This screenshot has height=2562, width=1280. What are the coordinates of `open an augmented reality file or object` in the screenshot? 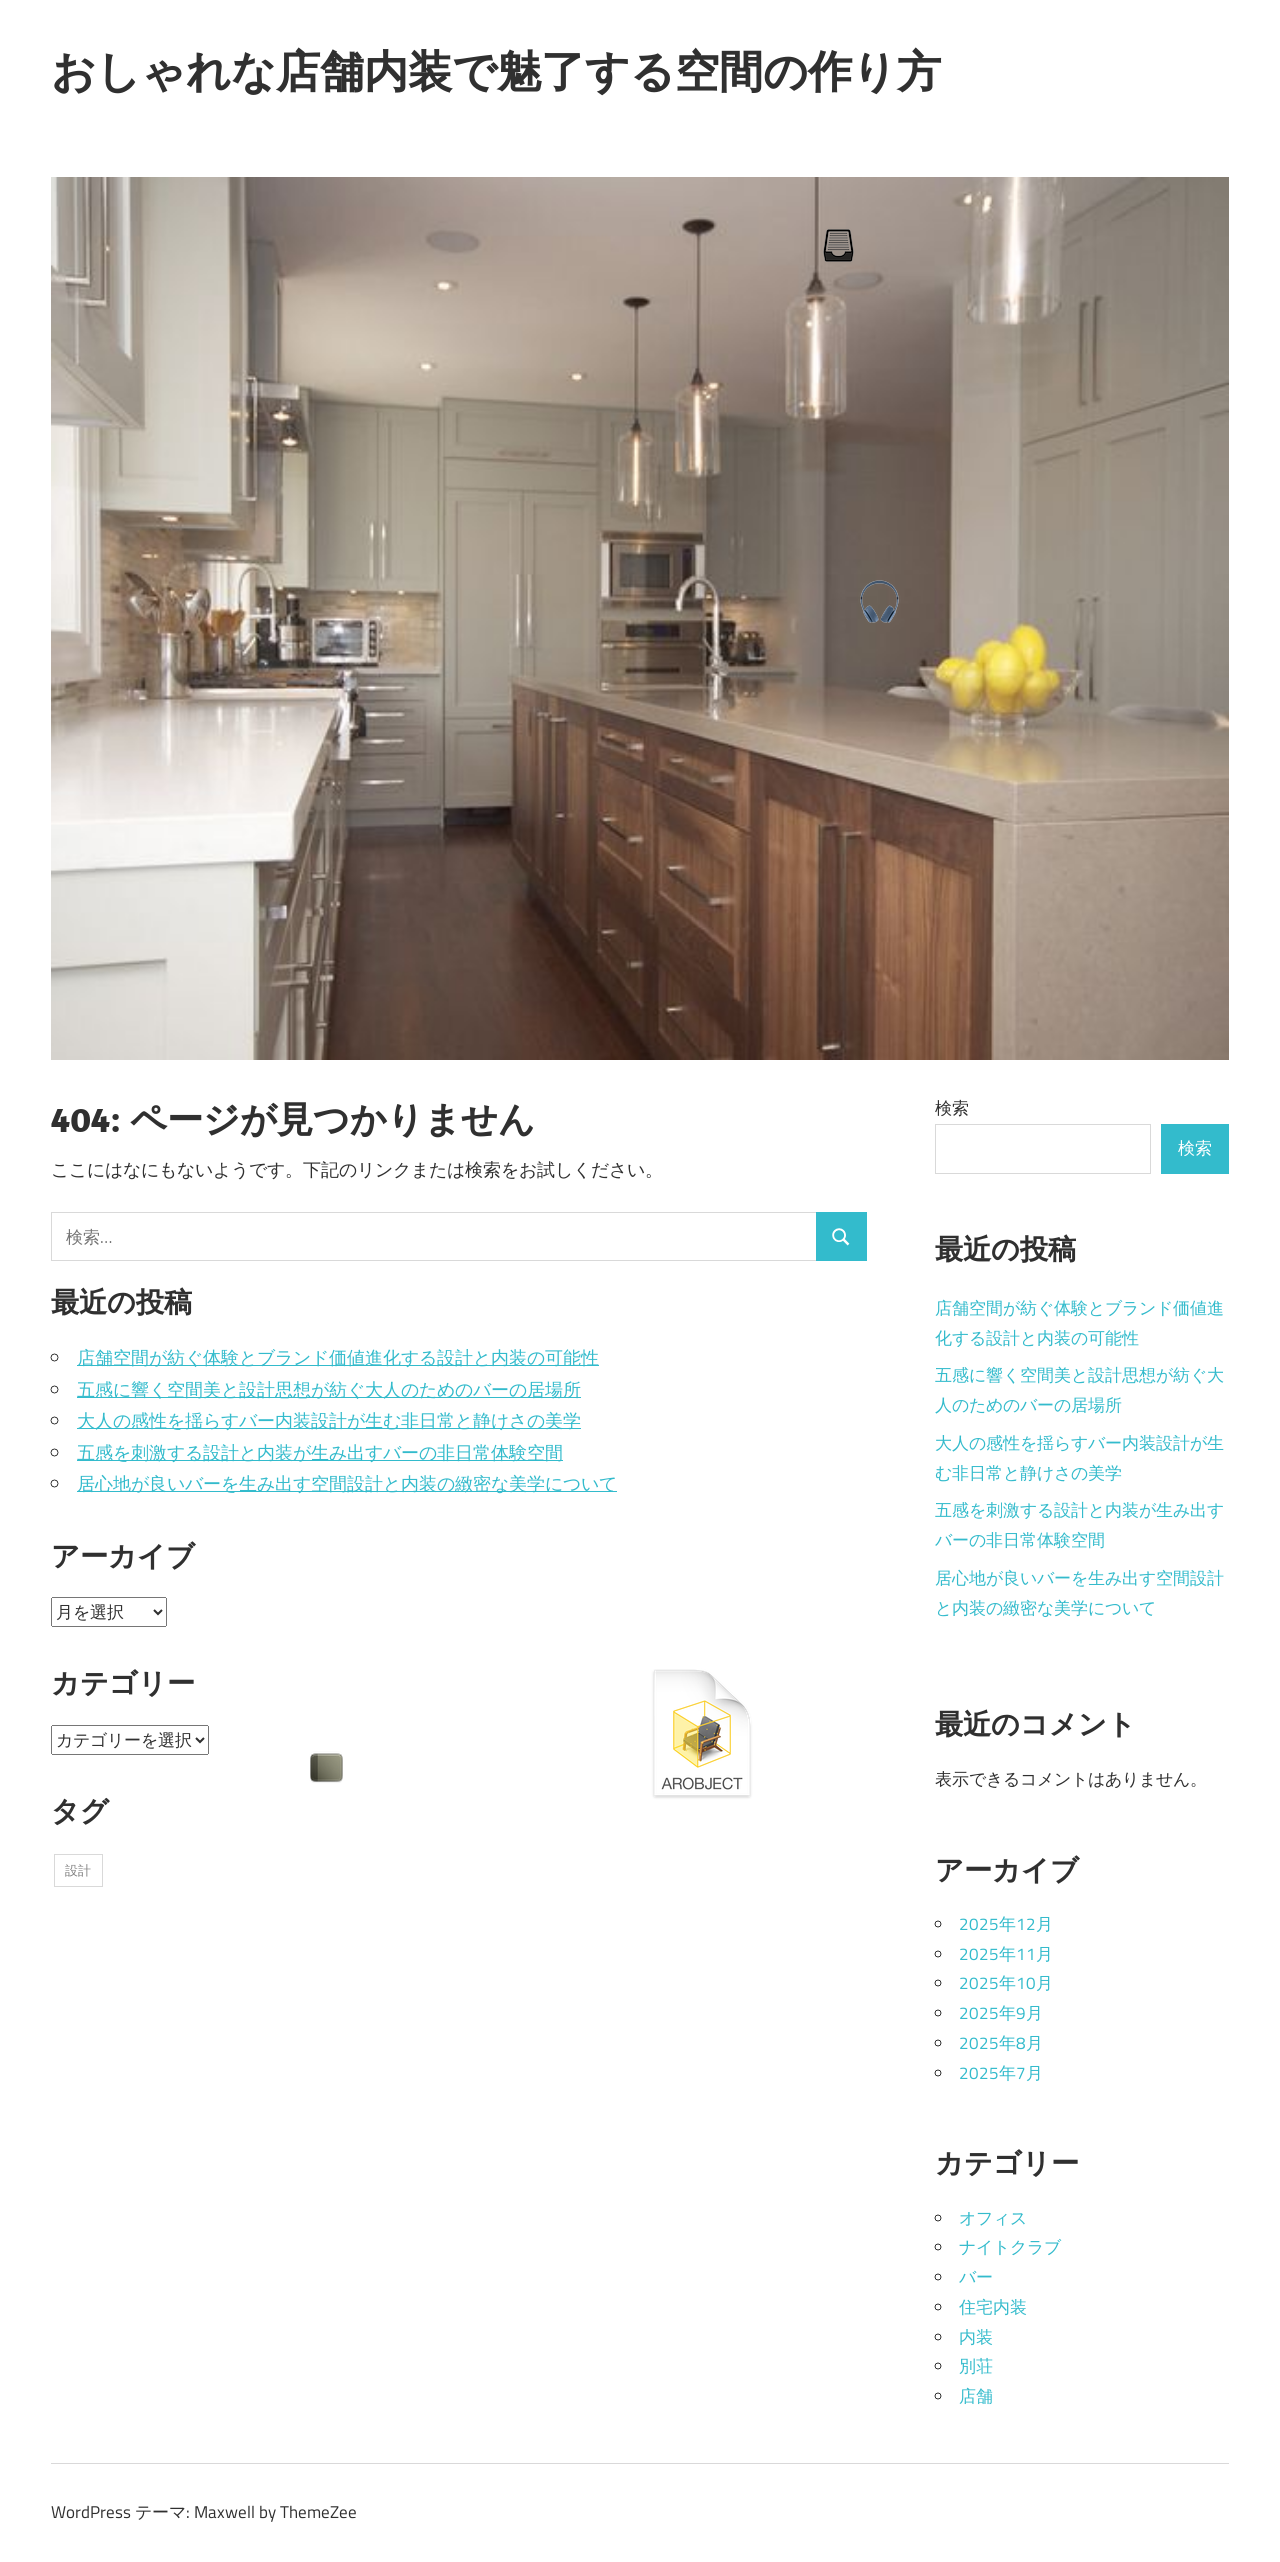 It's located at (702, 1736).